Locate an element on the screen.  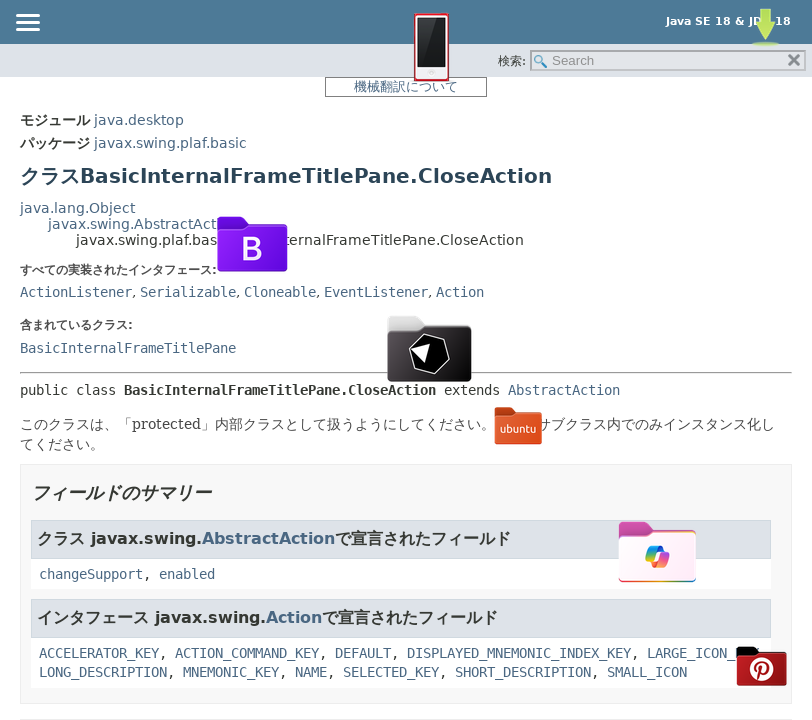
iPod nano device in red is located at coordinates (431, 47).